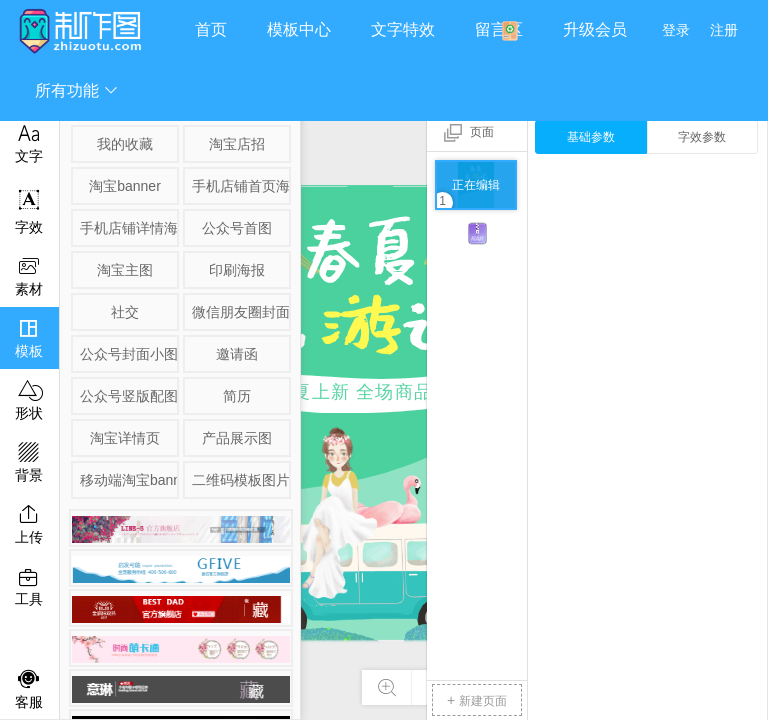 The height and width of the screenshot is (720, 768). What do you see at coordinates (477, 233) in the screenshot?
I see `a compressed RAR archive file` at bounding box center [477, 233].